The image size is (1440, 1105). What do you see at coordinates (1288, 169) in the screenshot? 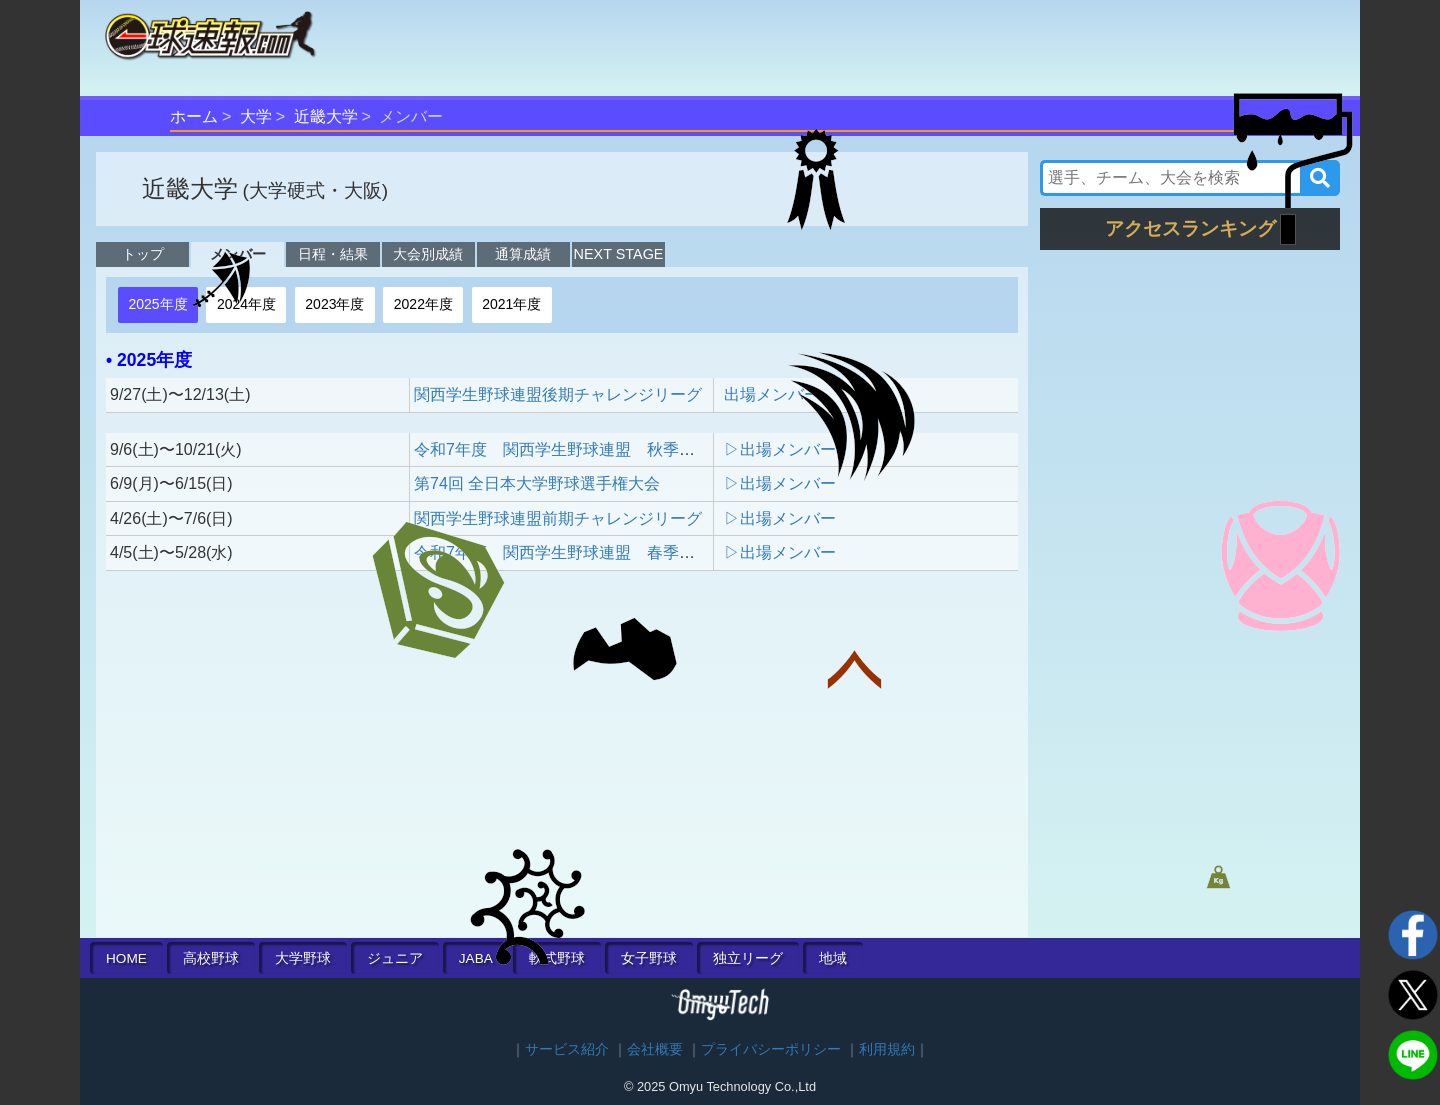
I see `customize theme or appearance settings` at bounding box center [1288, 169].